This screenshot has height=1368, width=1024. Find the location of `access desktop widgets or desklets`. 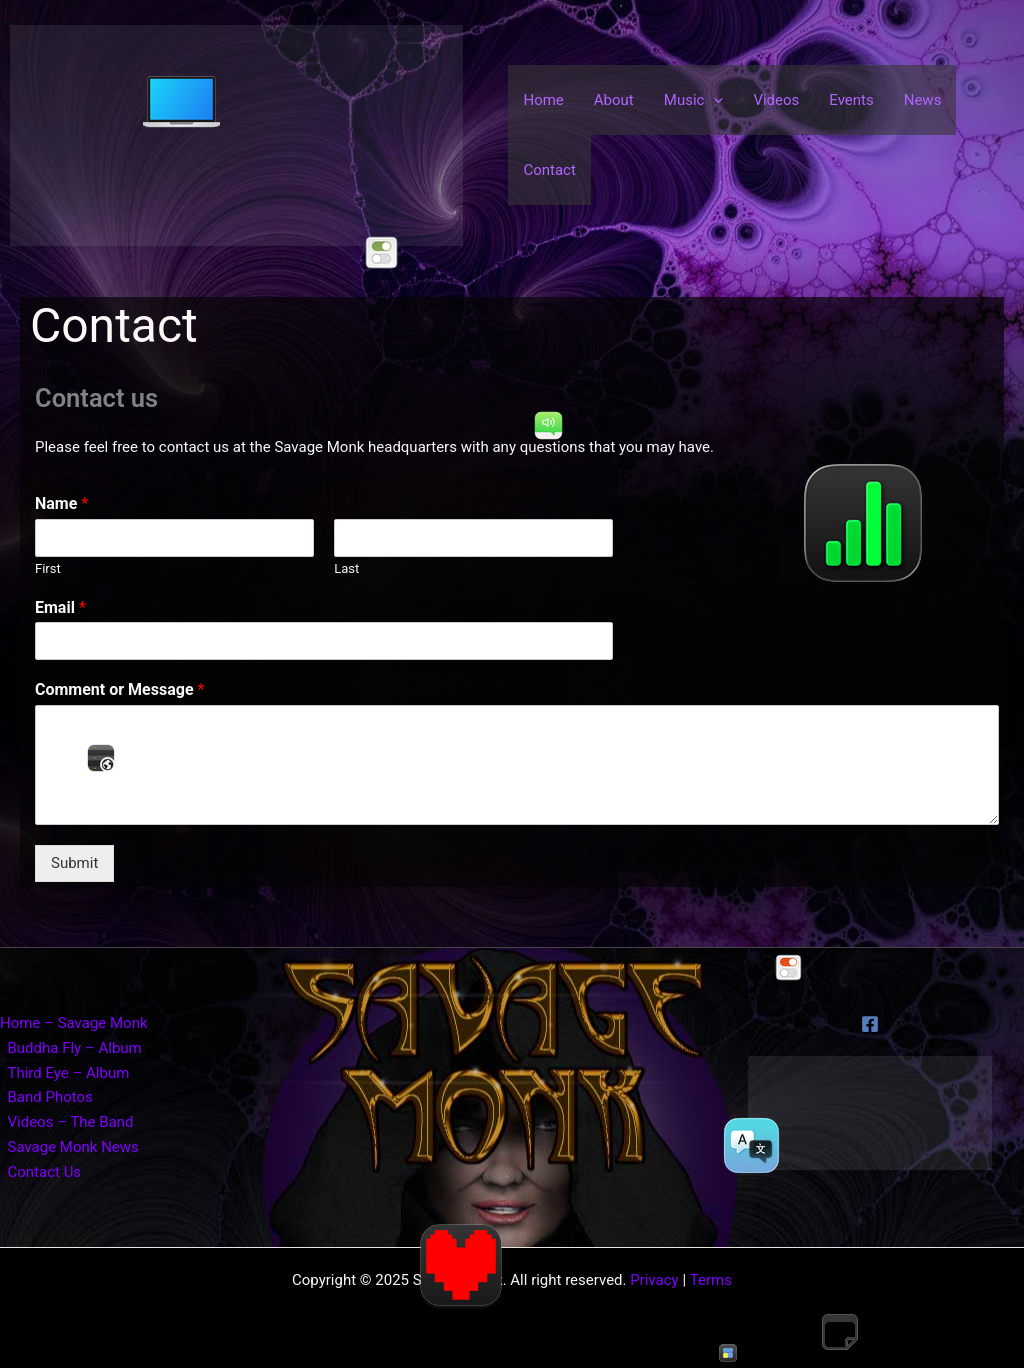

access desktop widgets or desklets is located at coordinates (840, 1332).